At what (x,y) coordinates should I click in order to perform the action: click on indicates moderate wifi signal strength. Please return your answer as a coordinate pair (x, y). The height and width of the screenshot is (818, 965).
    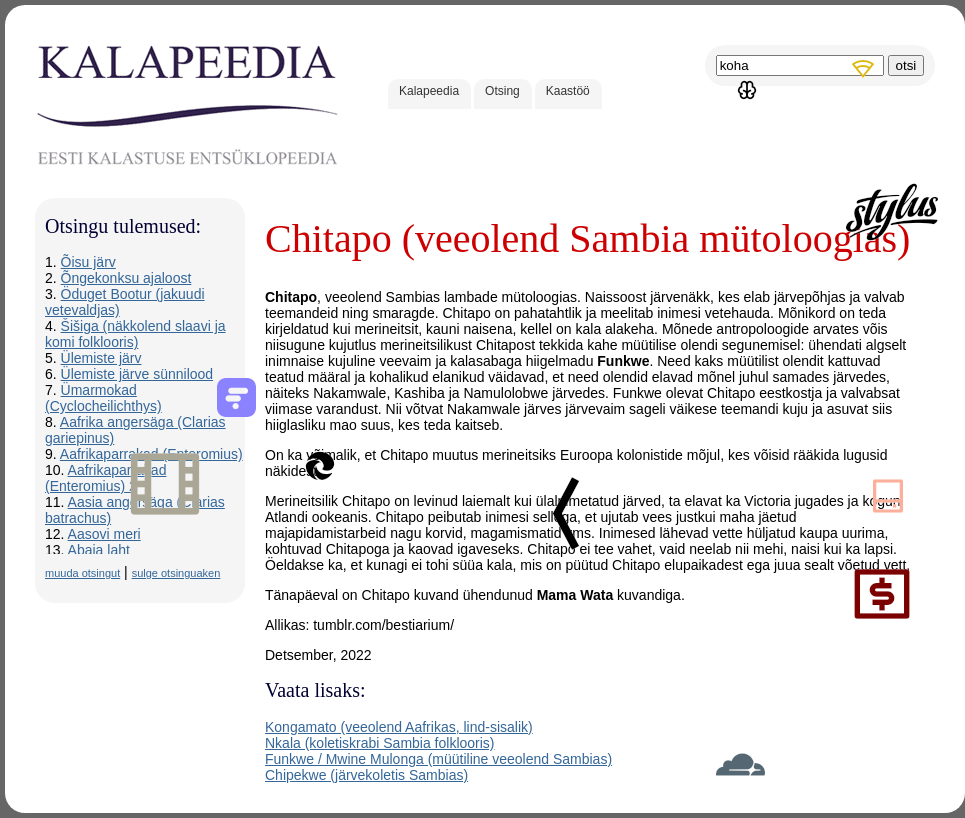
    Looking at the image, I should click on (863, 69).